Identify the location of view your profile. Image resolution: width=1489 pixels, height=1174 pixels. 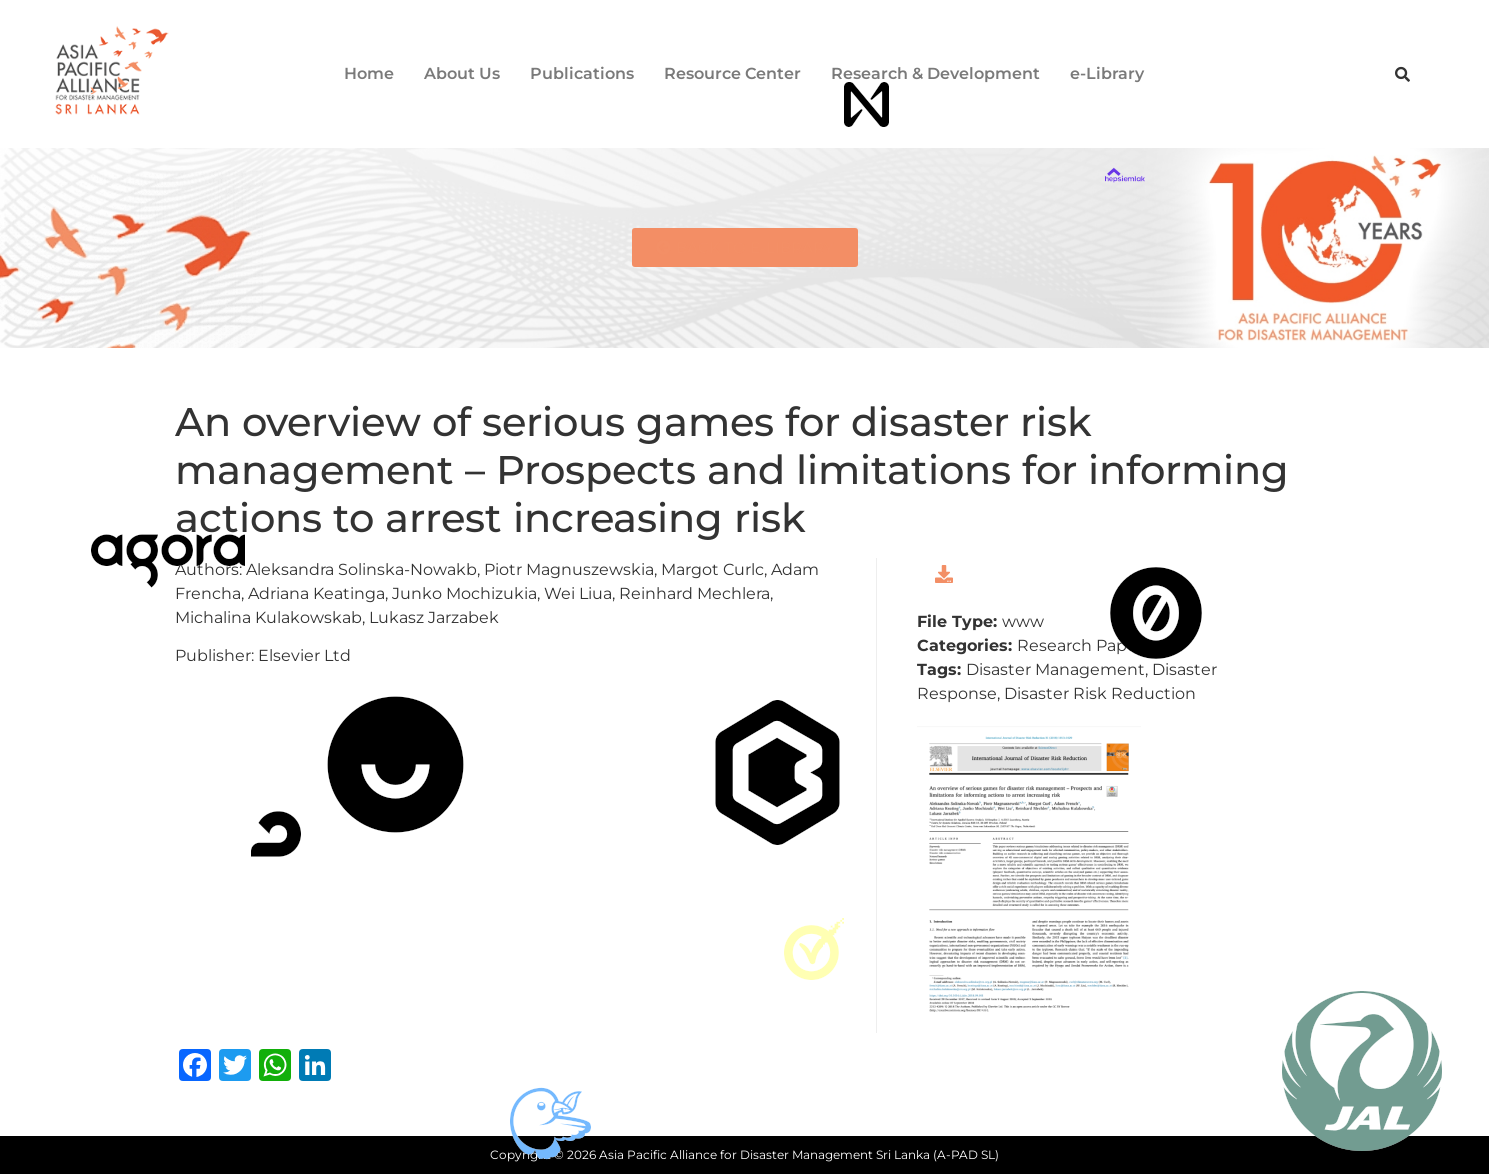
(395, 764).